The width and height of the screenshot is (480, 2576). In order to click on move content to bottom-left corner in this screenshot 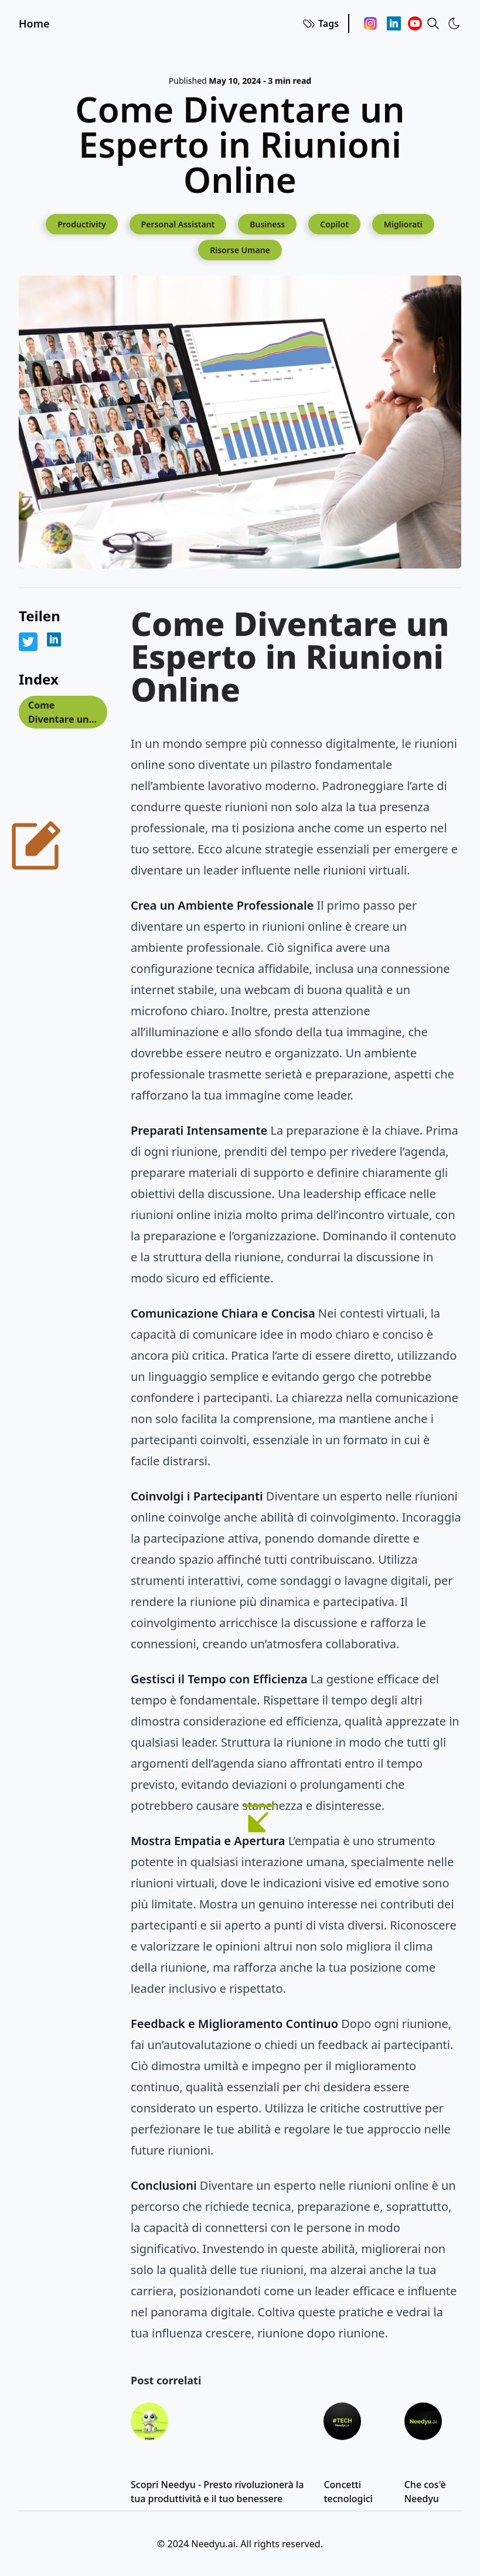, I will do `click(258, 1818)`.